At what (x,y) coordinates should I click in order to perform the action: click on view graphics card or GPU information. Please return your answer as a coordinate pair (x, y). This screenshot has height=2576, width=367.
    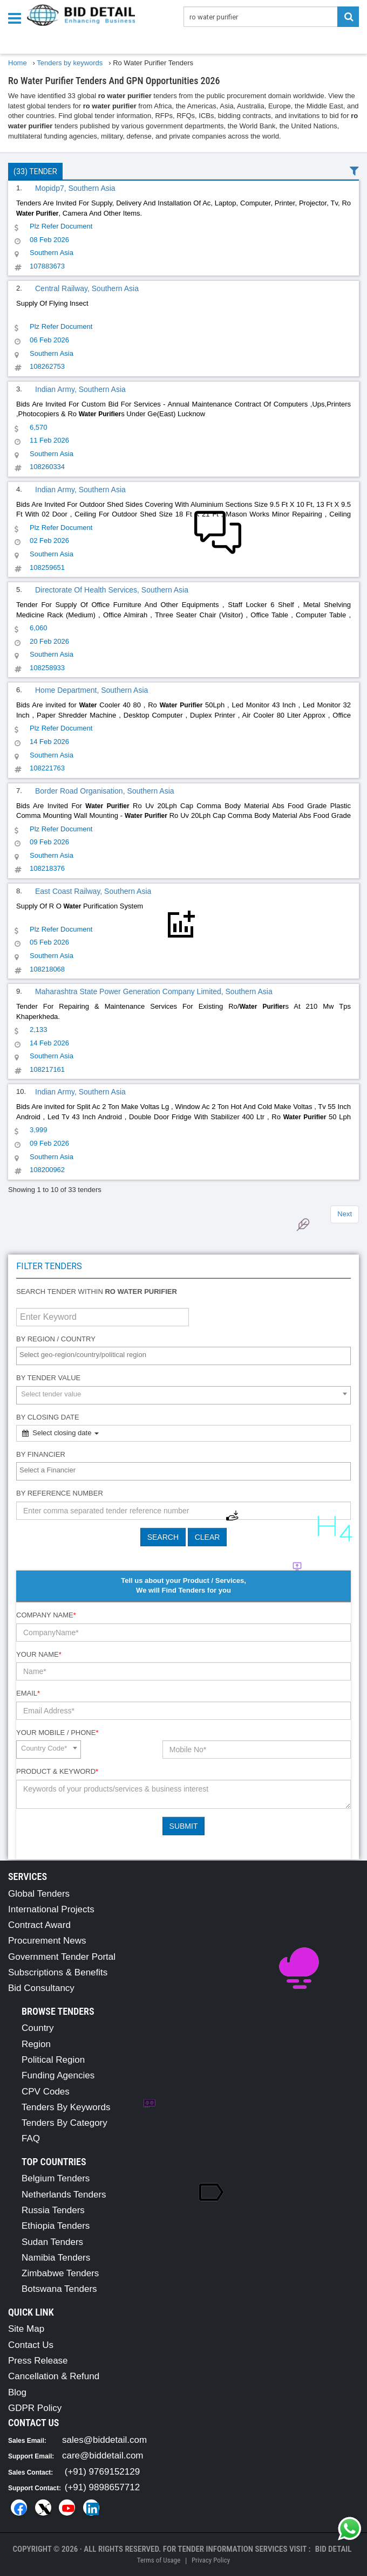
    Looking at the image, I should click on (149, 2103).